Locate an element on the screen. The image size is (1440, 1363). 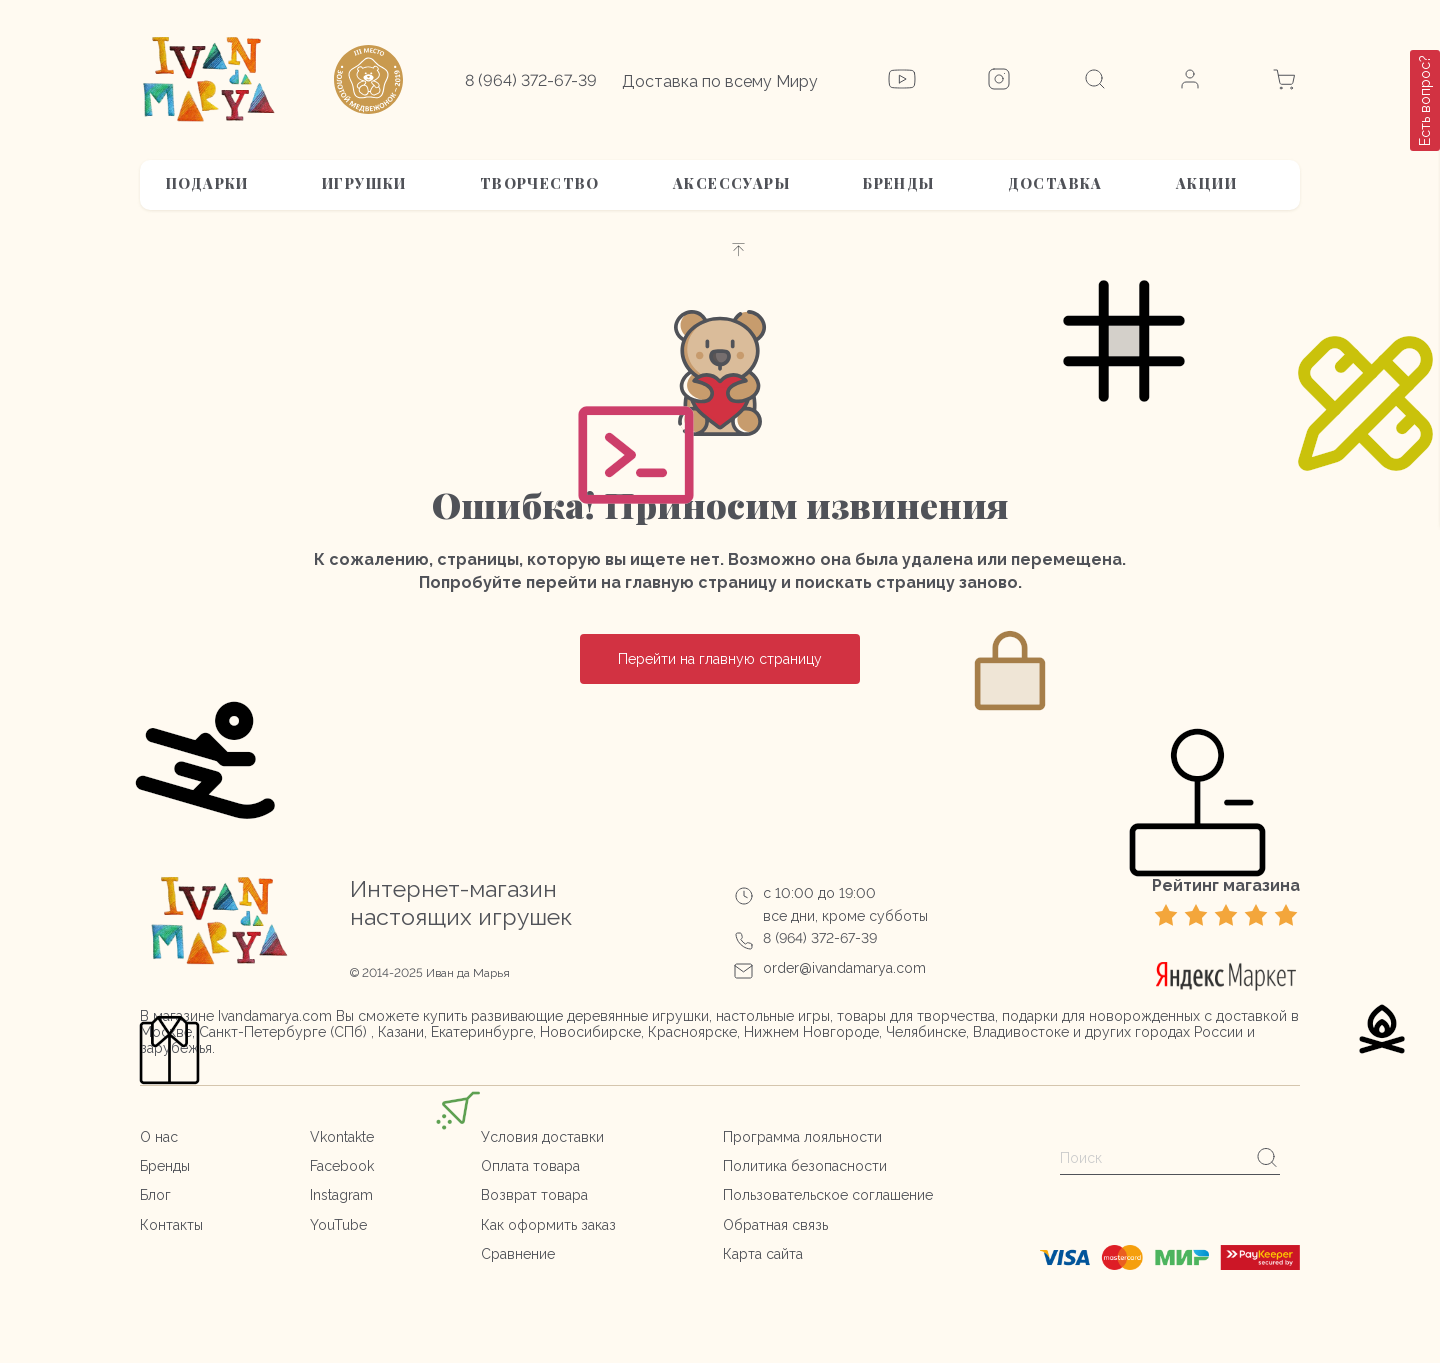
access game controls or gaming features is located at coordinates (1197, 808).